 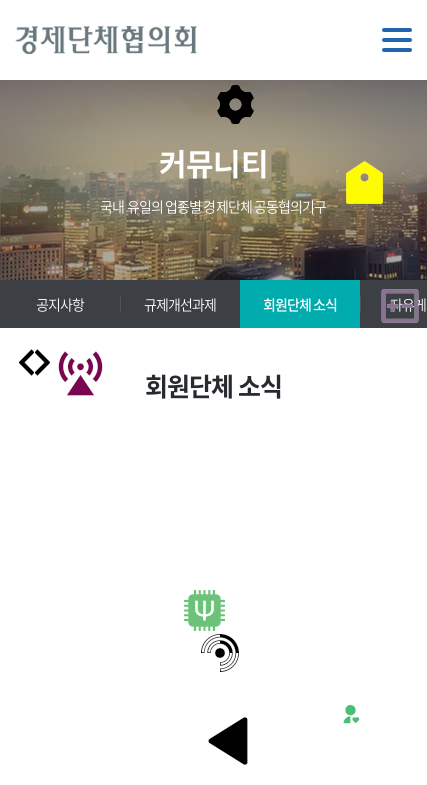 I want to click on QMK firmware project logo, so click(x=204, y=610).